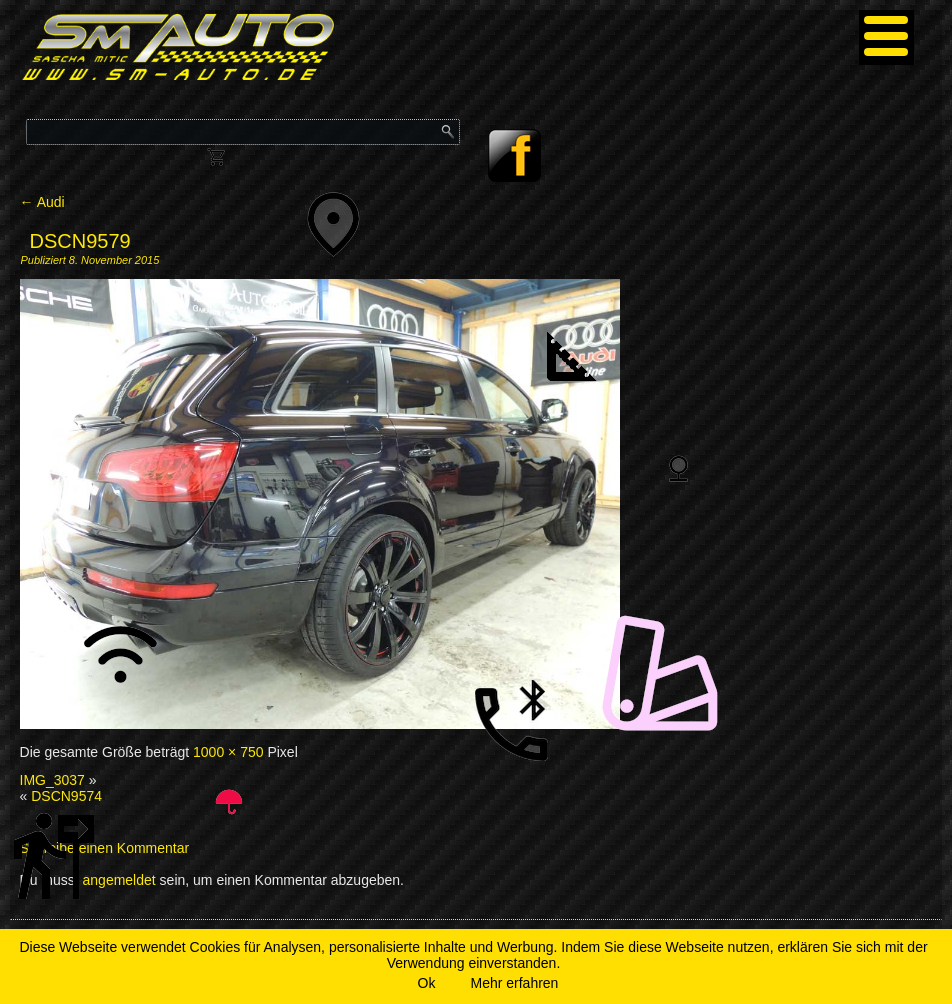  I want to click on access color palette or theme options, so click(655, 677).